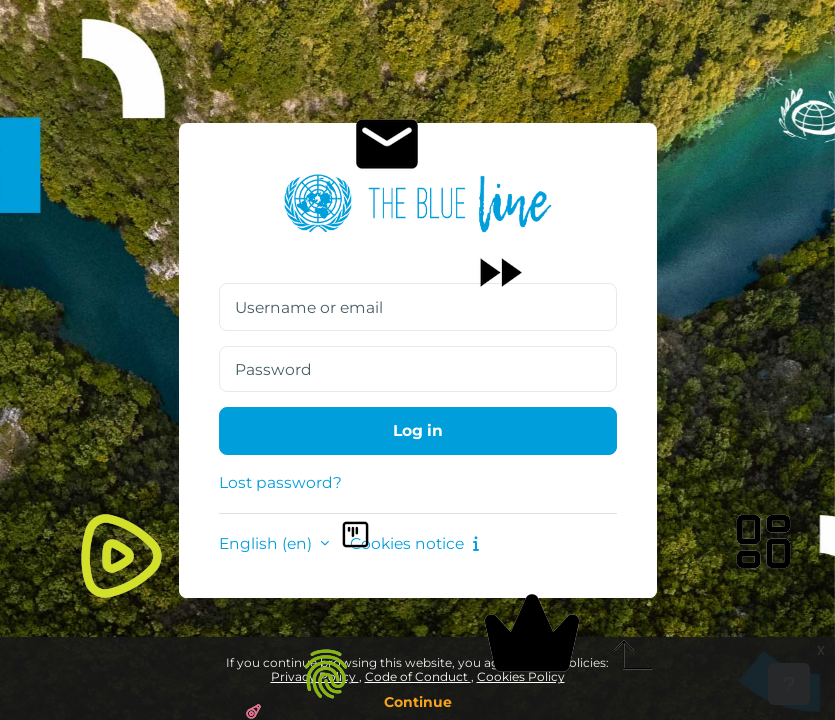 The height and width of the screenshot is (720, 835). Describe the element at coordinates (355, 534) in the screenshot. I see `align content to top-left corner` at that location.